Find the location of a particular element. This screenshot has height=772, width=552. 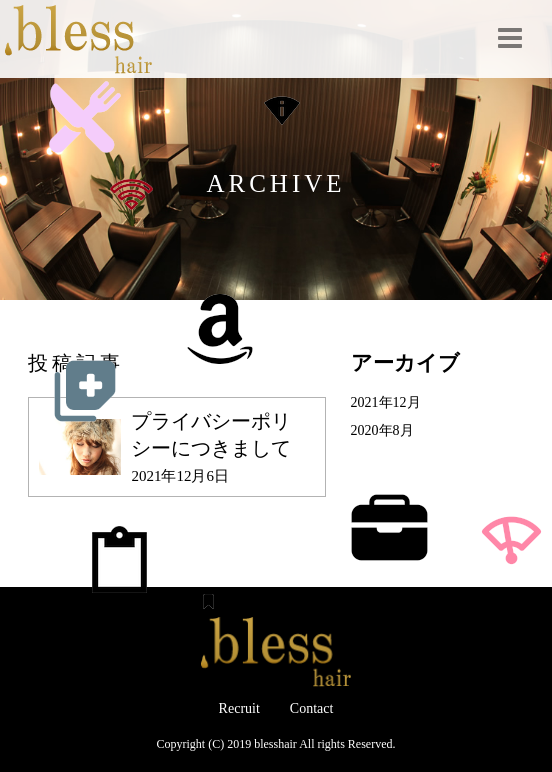

view wifi network information is located at coordinates (282, 110).